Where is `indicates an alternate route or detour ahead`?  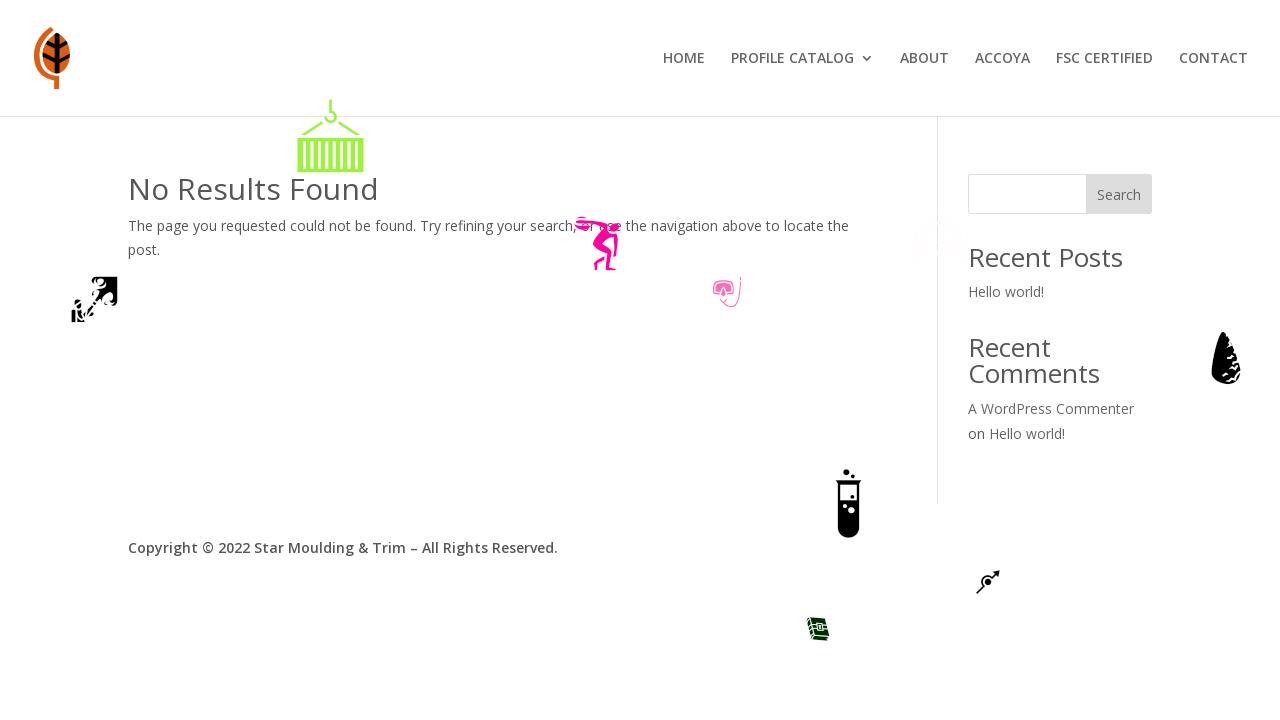 indicates an alternate route or detour ahead is located at coordinates (988, 582).